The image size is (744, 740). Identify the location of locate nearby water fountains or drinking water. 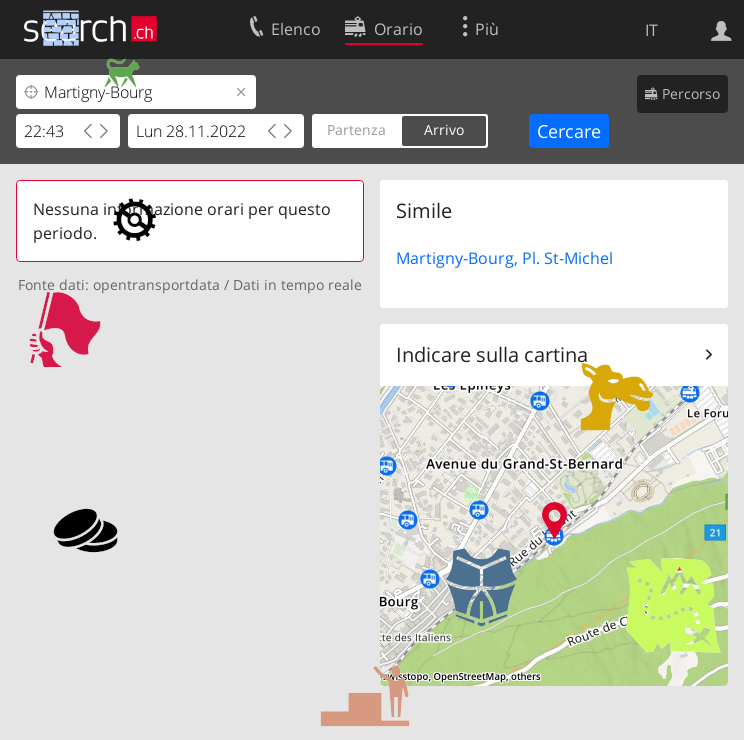
(471, 493).